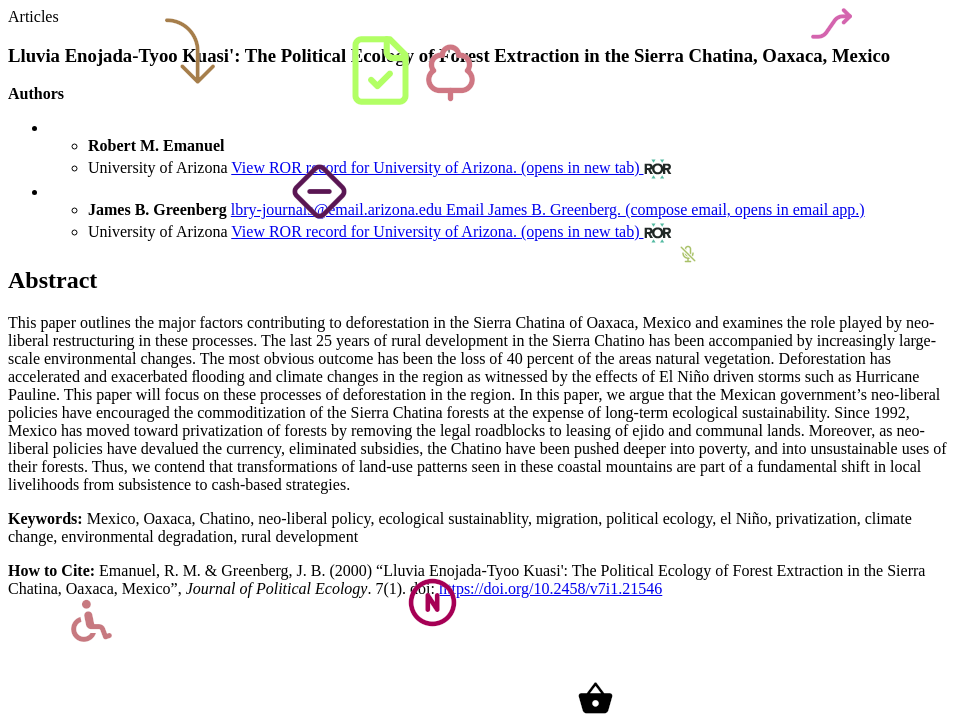 This screenshot has width=955, height=720. What do you see at coordinates (91, 621) in the screenshot?
I see `indicates wheelchair accessible facilities` at bounding box center [91, 621].